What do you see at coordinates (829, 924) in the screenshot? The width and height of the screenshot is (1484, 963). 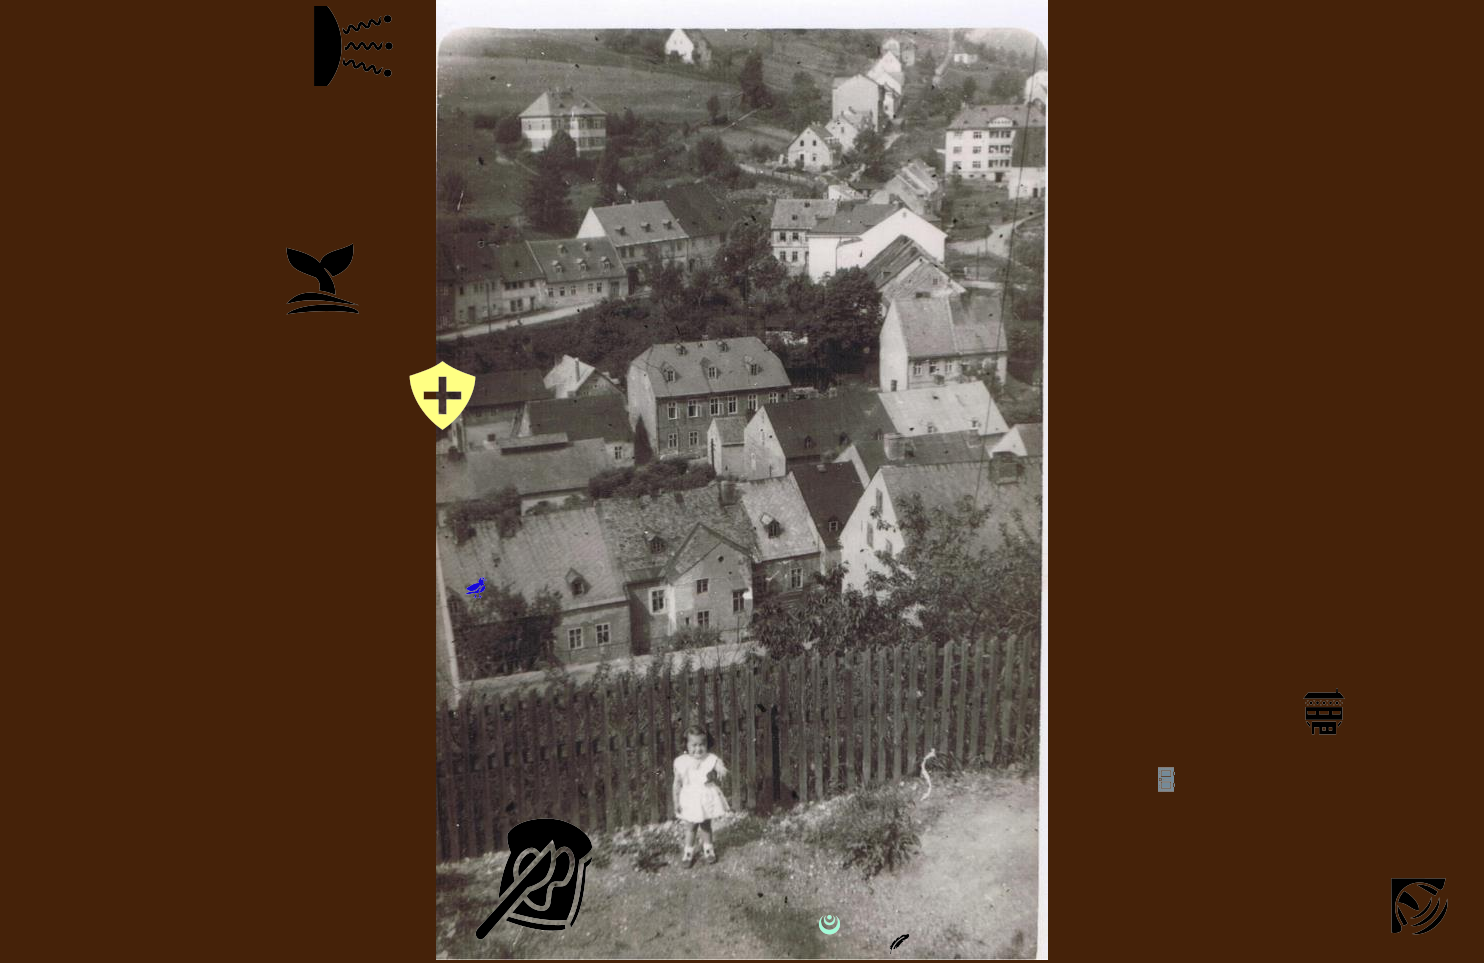 I see `indicates a loading or syncing state` at bounding box center [829, 924].